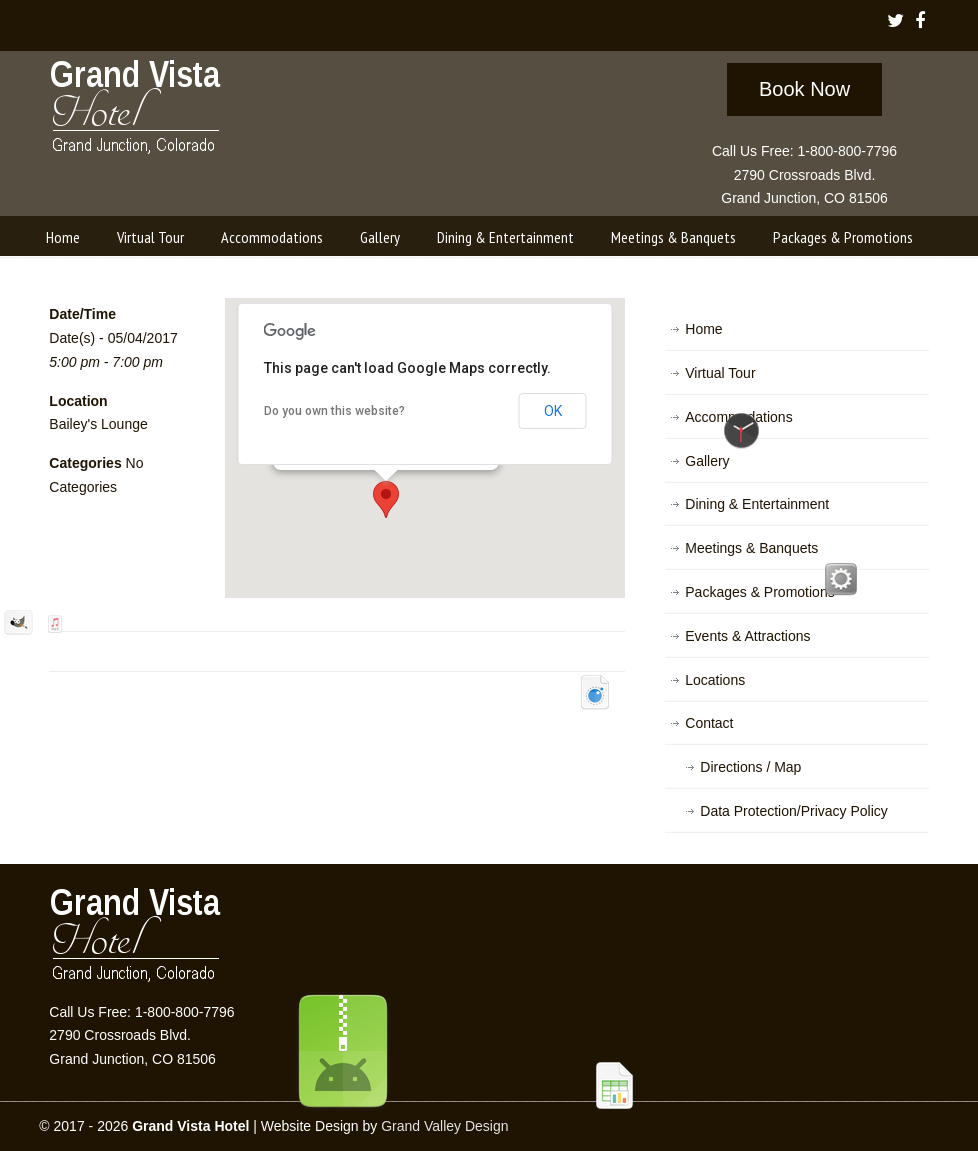  What do you see at coordinates (741, 430) in the screenshot?
I see `indicates an urgent or time-sensitive notification` at bounding box center [741, 430].